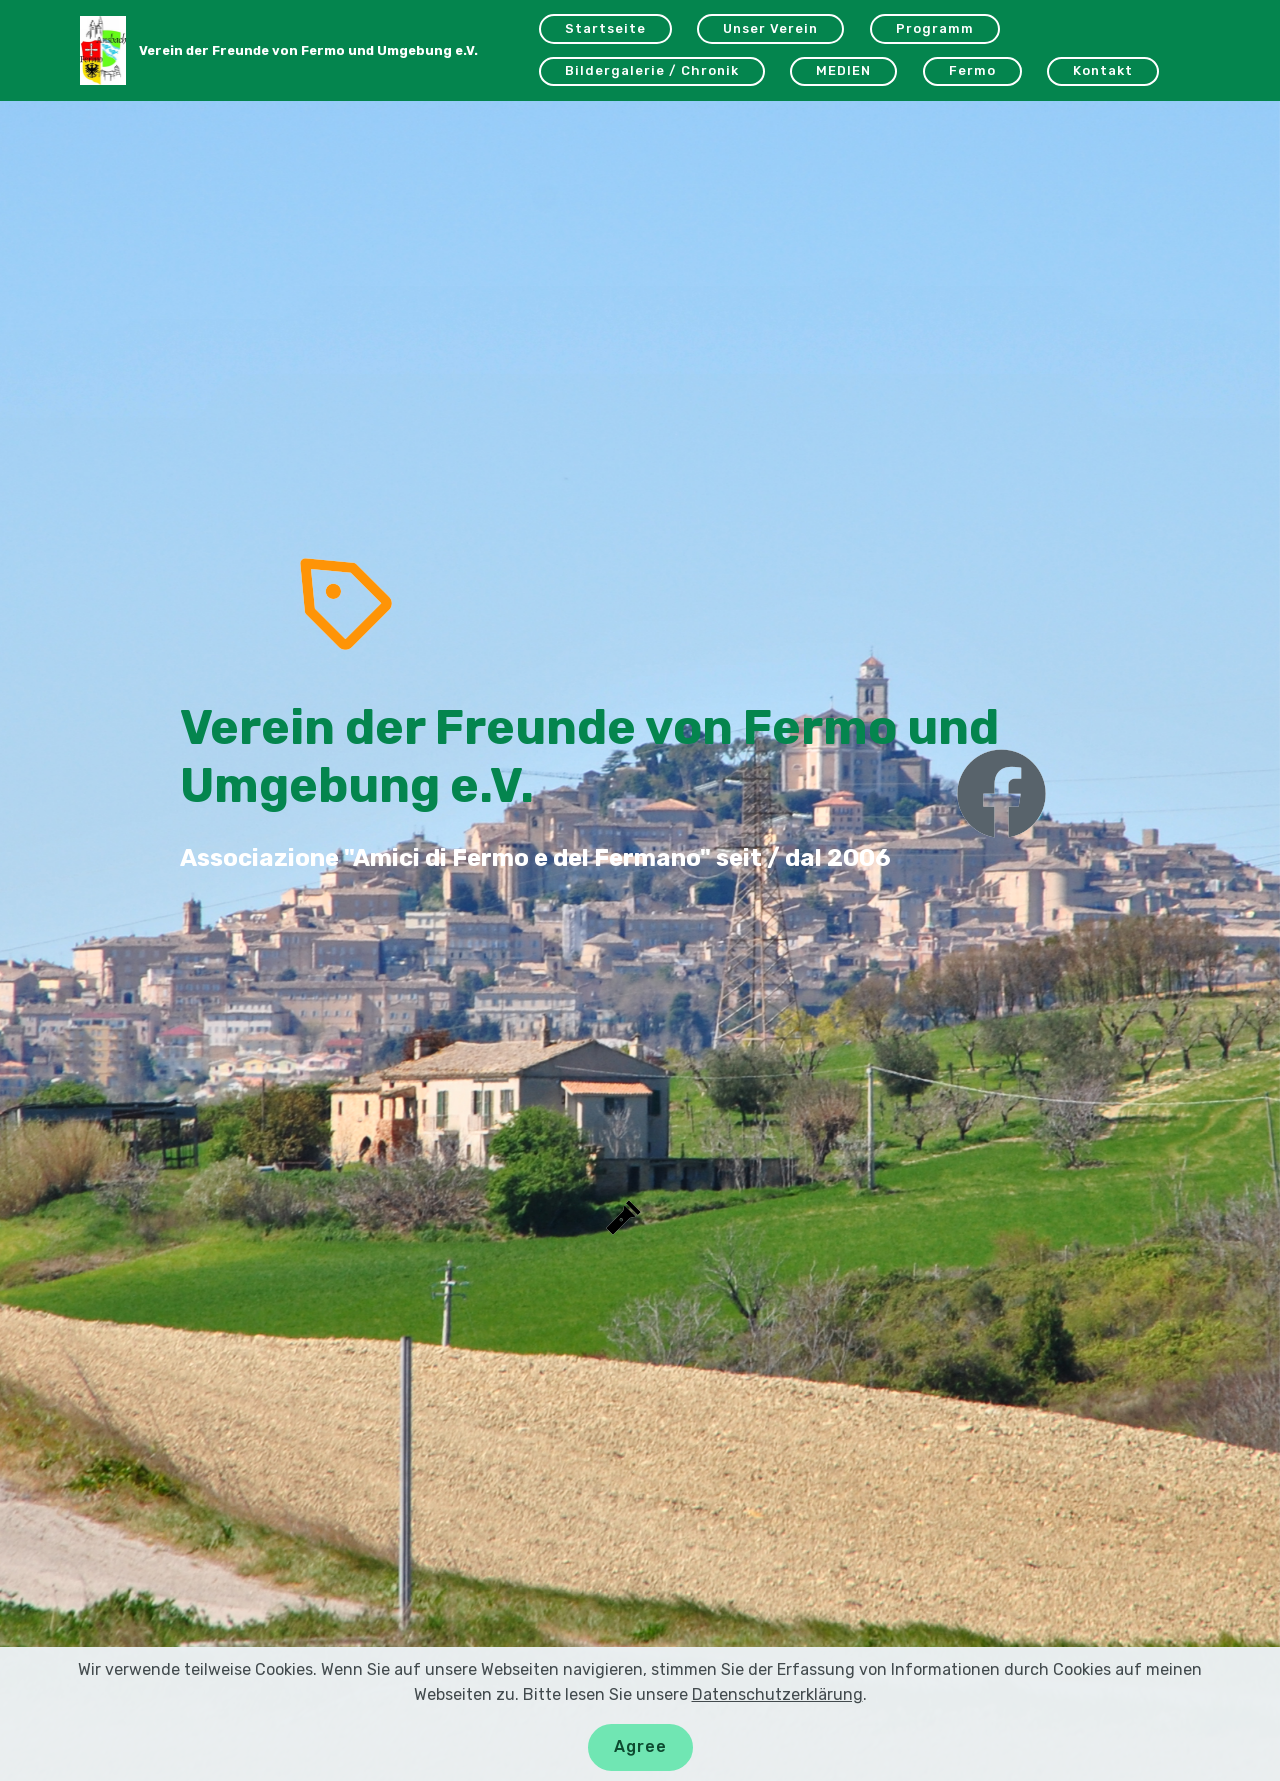 Image resolution: width=1280 pixels, height=1781 pixels. Describe the element at coordinates (1001, 793) in the screenshot. I see `open Facebook app` at that location.